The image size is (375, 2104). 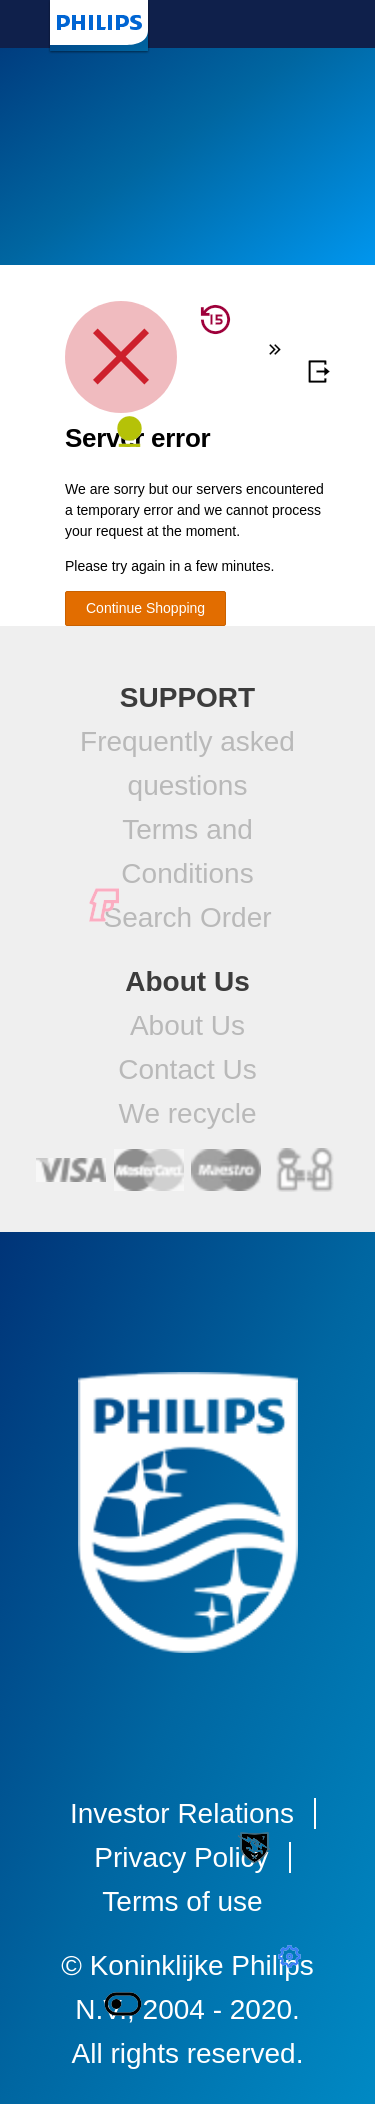 I want to click on skip forward or advance to next item, so click(x=274, y=349).